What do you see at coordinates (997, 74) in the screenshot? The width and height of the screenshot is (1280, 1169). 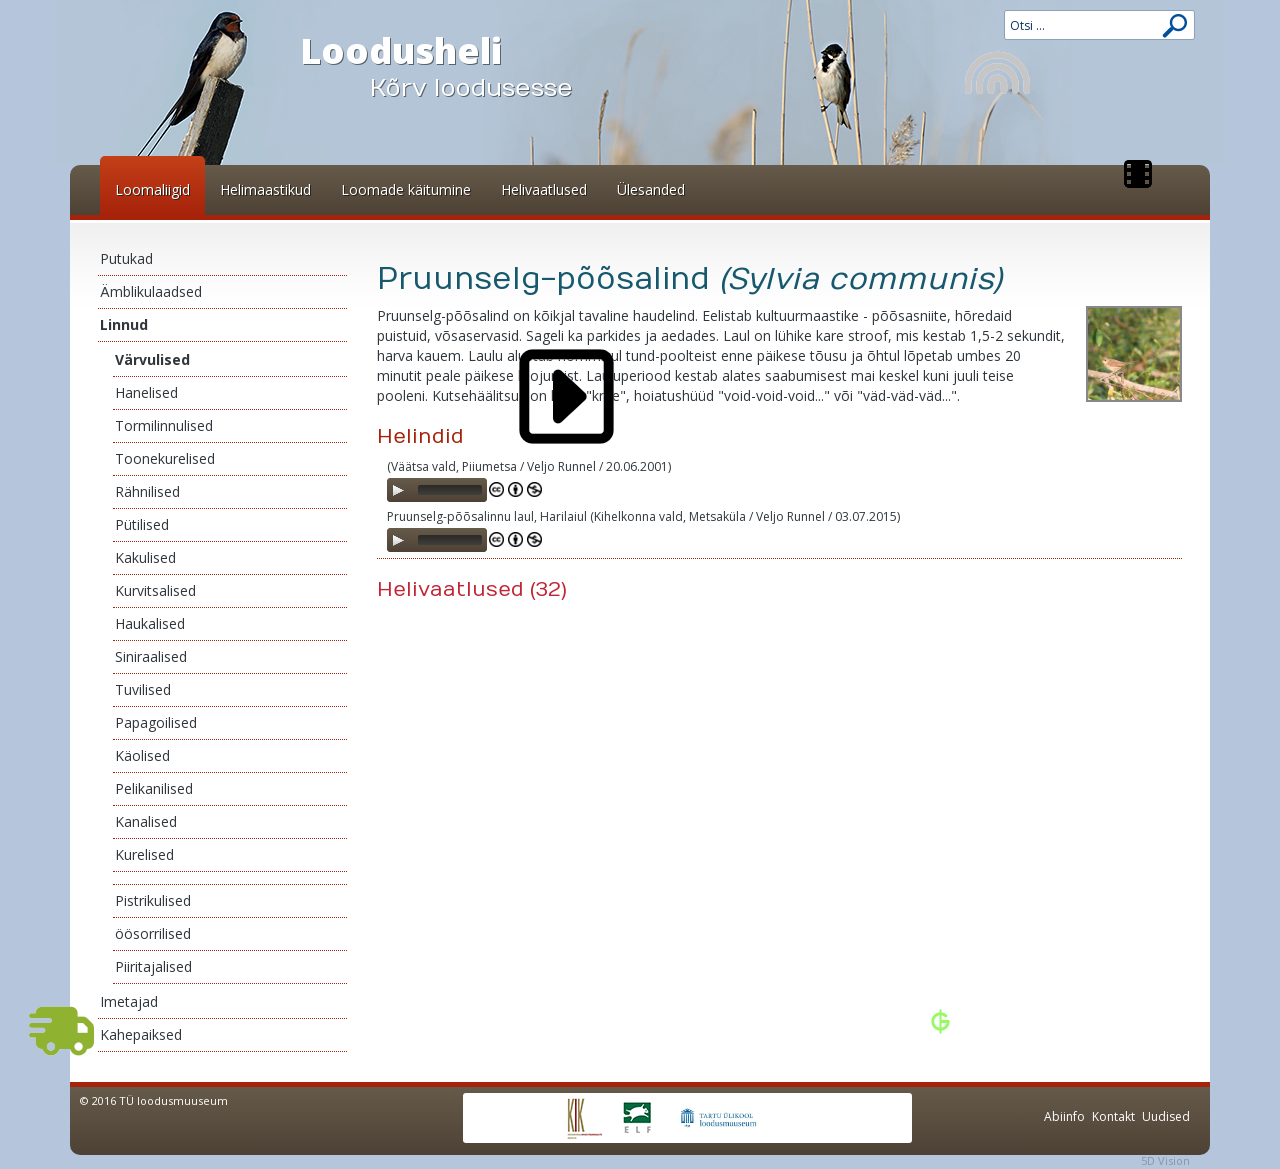 I see `indicates LGBTQ+ pride or inclusivity features` at bounding box center [997, 74].